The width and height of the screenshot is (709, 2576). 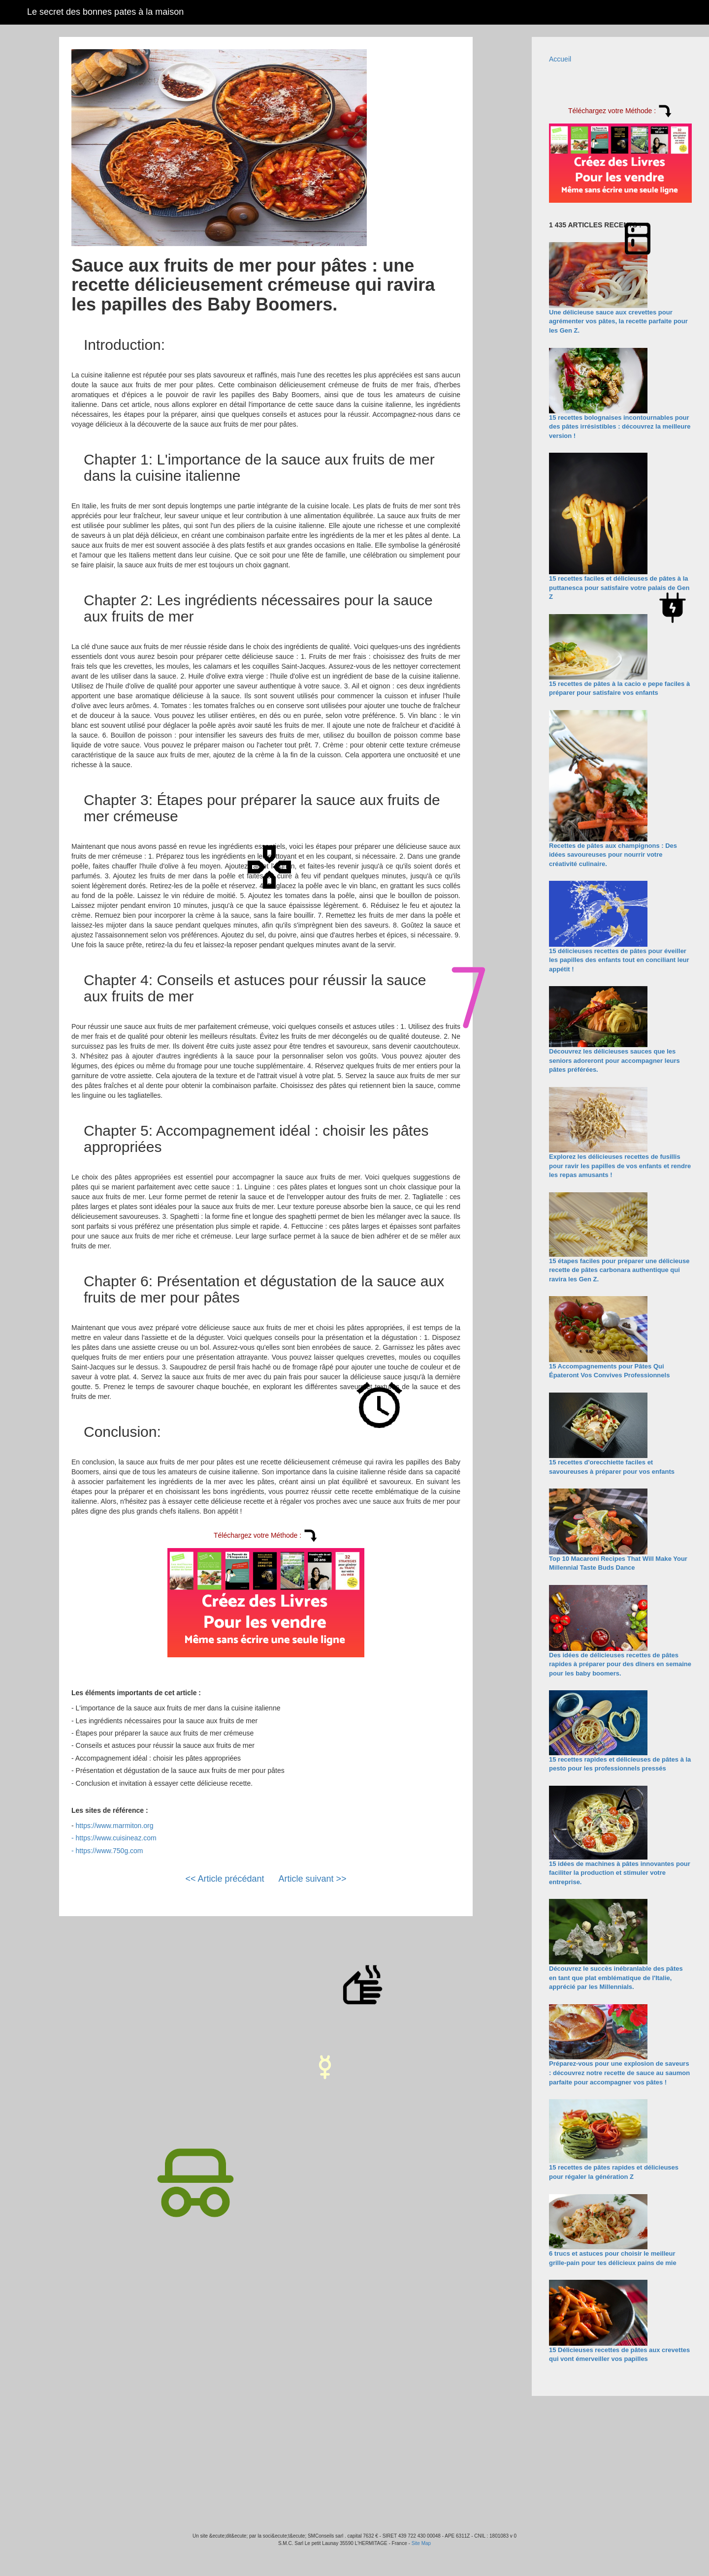 I want to click on start navigation to destination, so click(x=625, y=1800).